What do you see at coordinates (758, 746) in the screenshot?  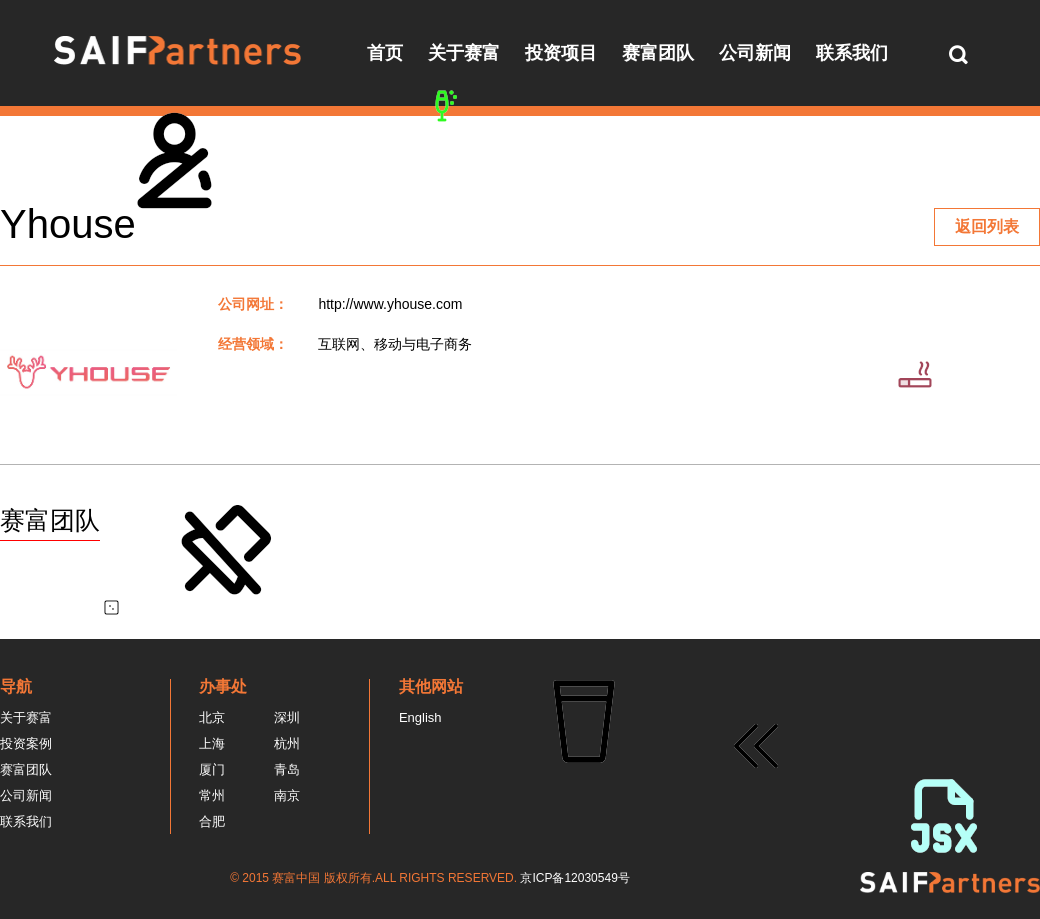 I see `go back to the beginning` at bounding box center [758, 746].